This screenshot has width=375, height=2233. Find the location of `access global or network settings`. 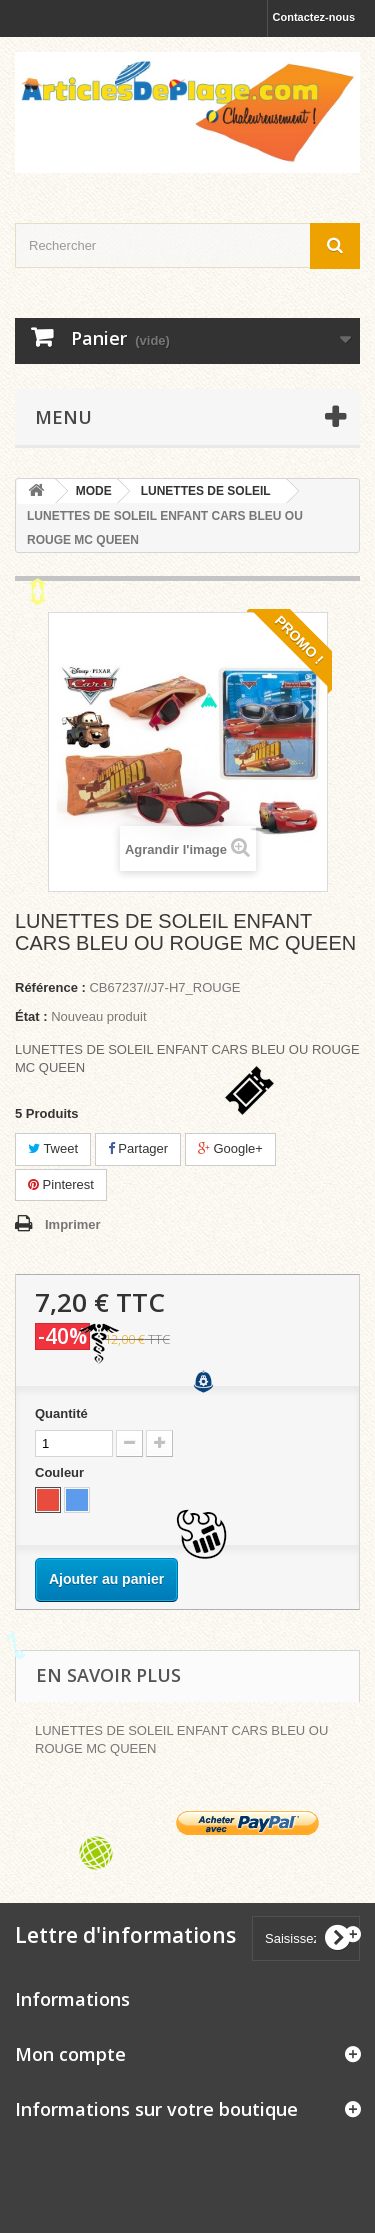

access global or network settings is located at coordinates (96, 1853).